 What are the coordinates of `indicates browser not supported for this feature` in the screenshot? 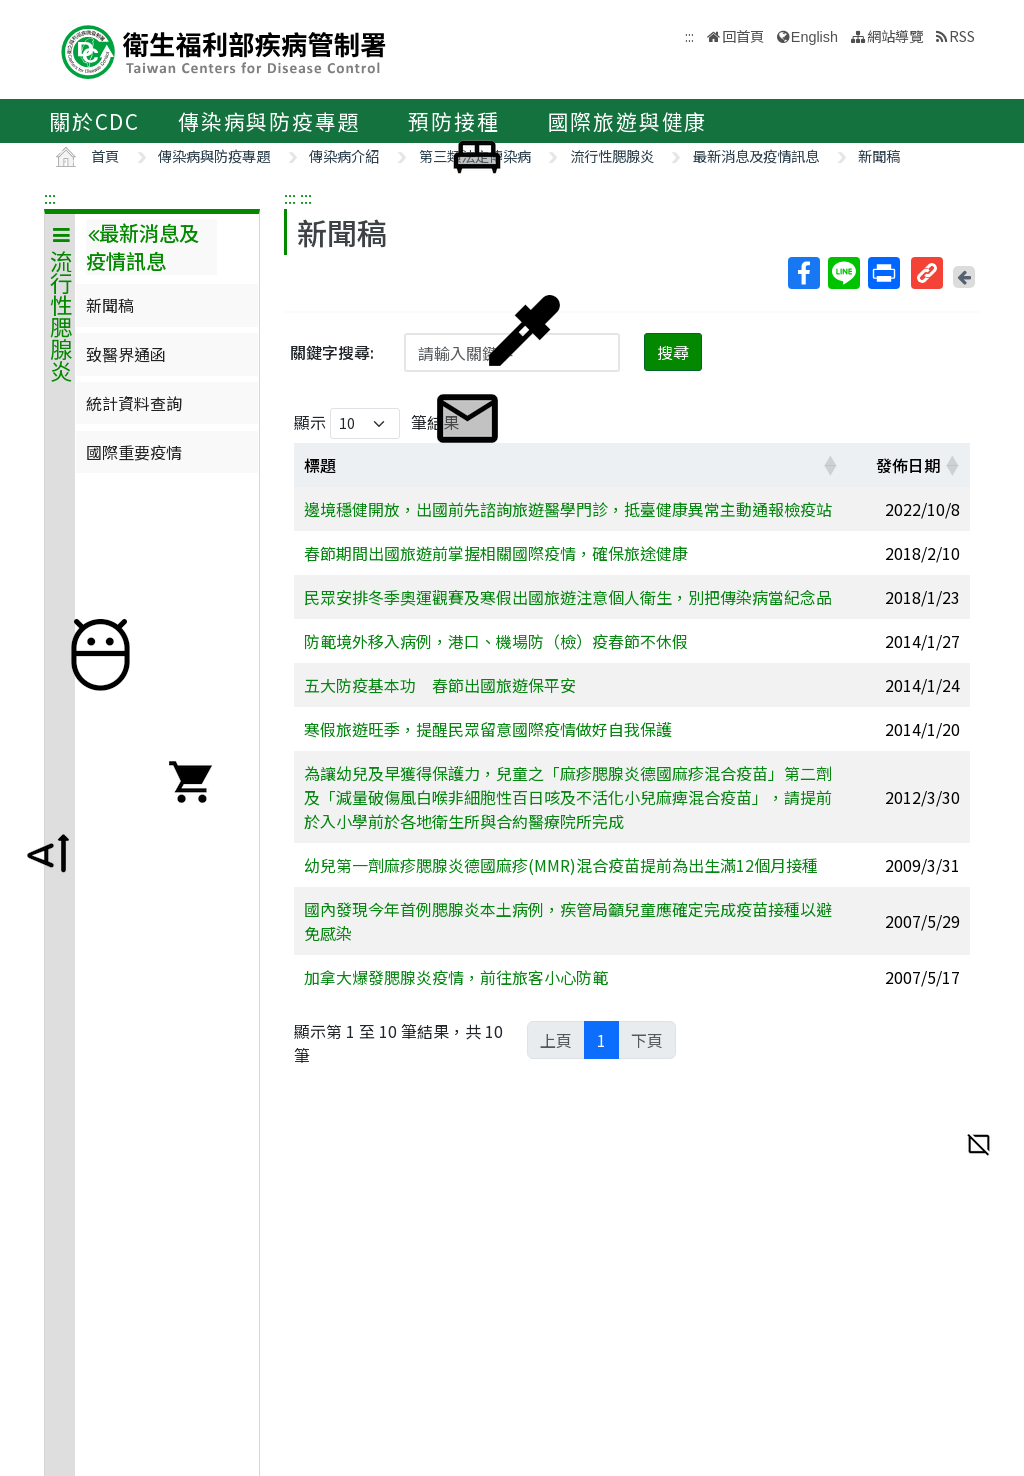 It's located at (979, 1144).